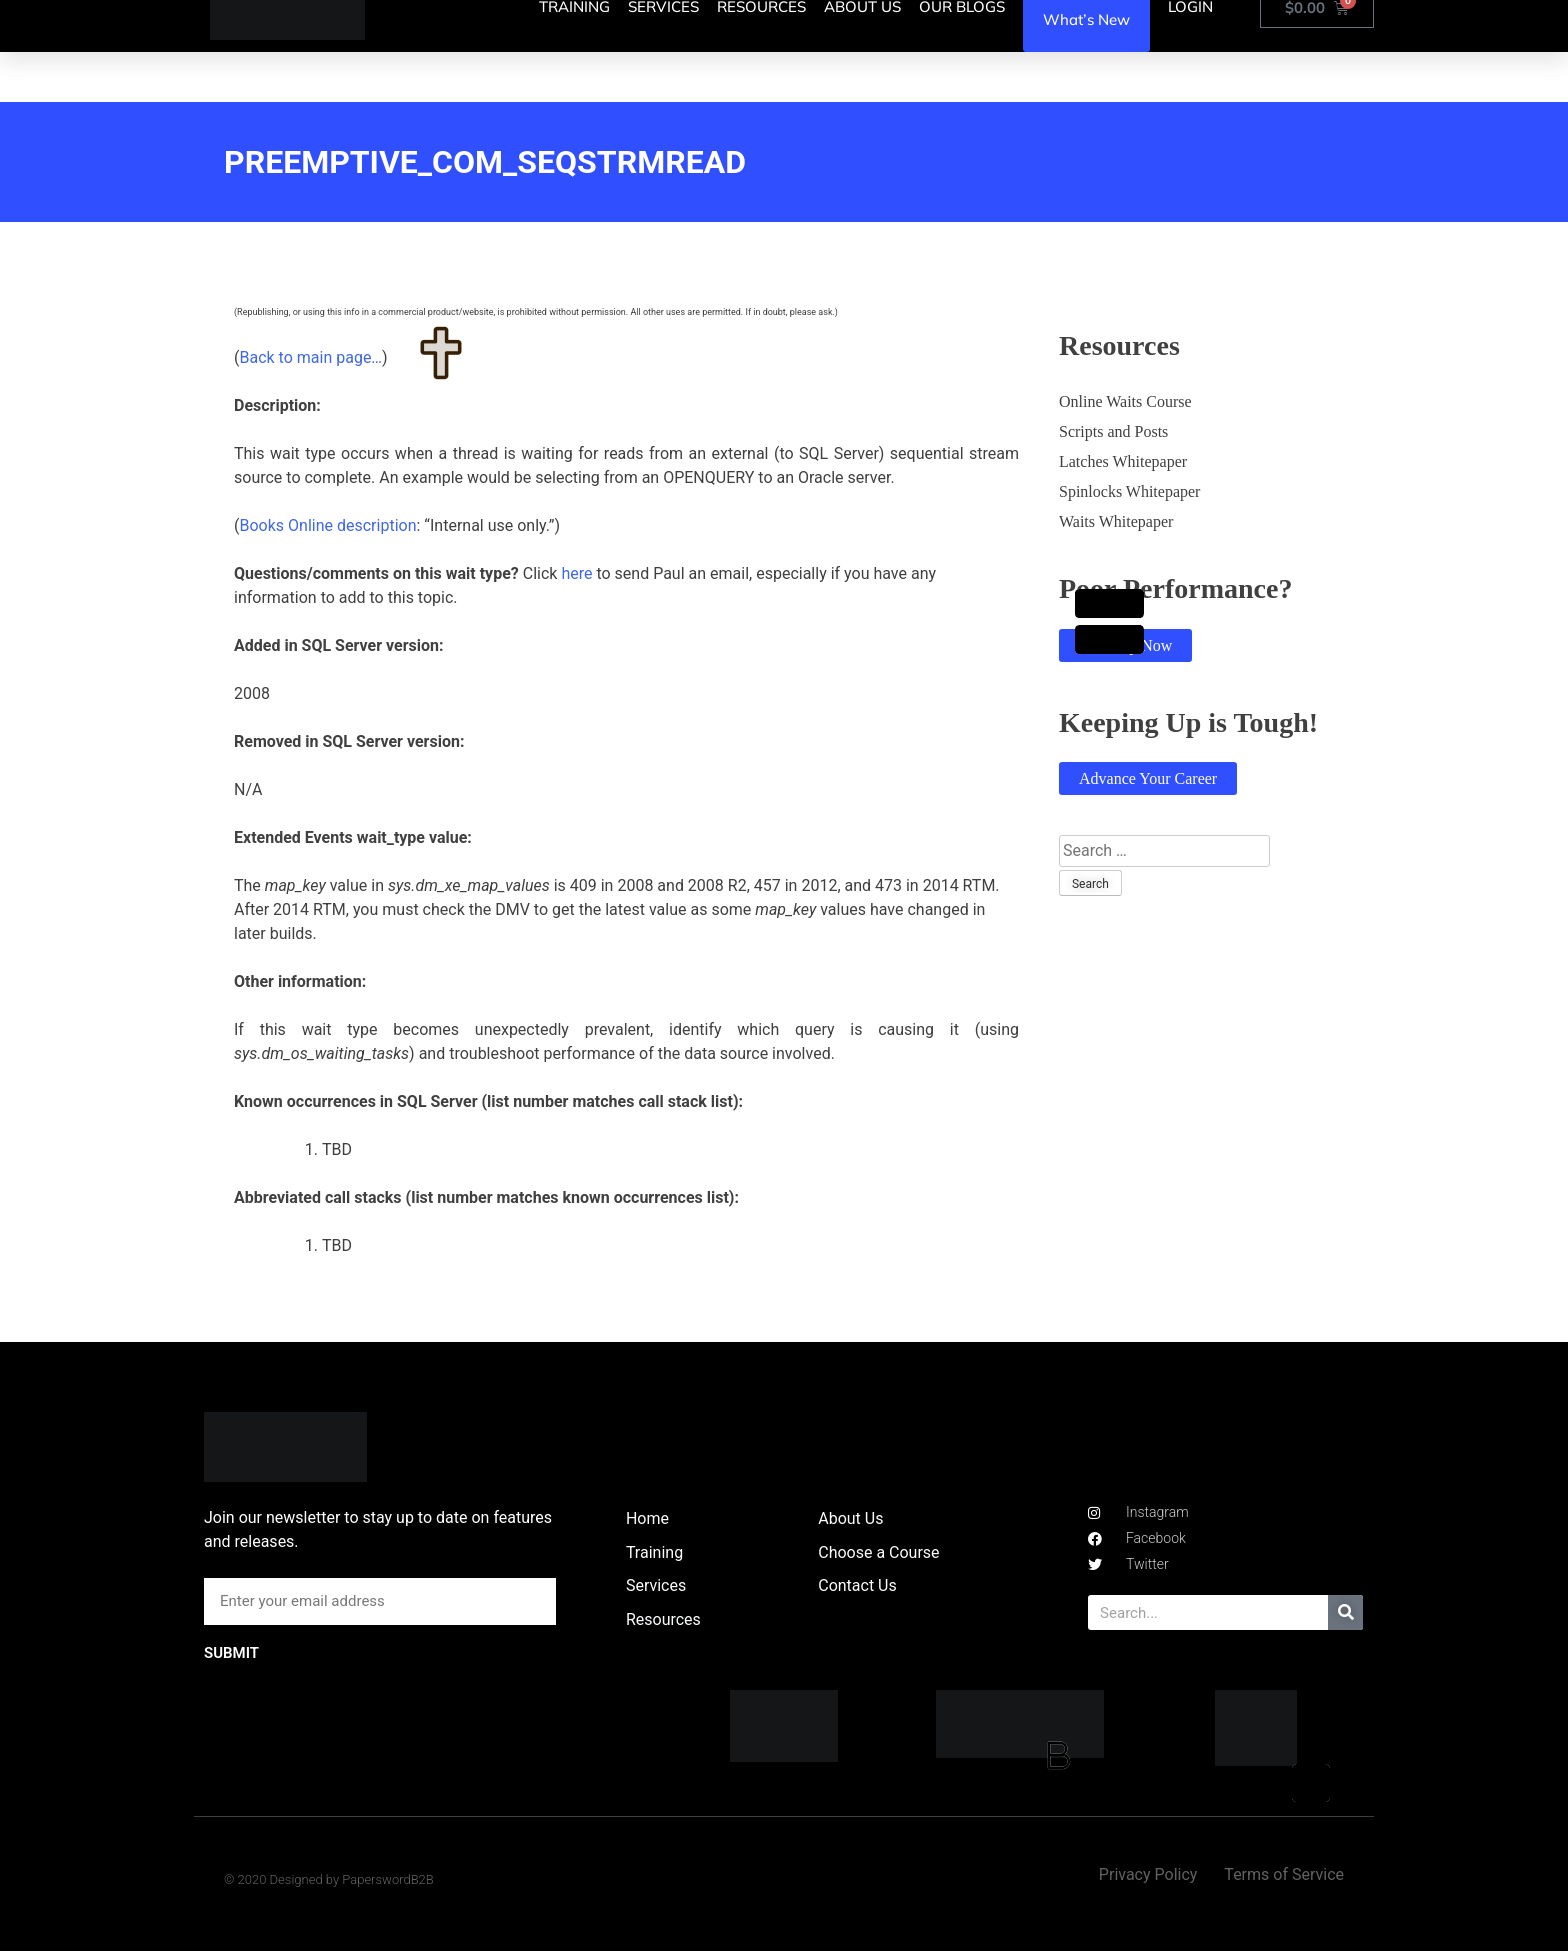 This screenshot has width=1568, height=1951. What do you see at coordinates (441, 353) in the screenshot?
I see `indicates a religious or faith-based feature` at bounding box center [441, 353].